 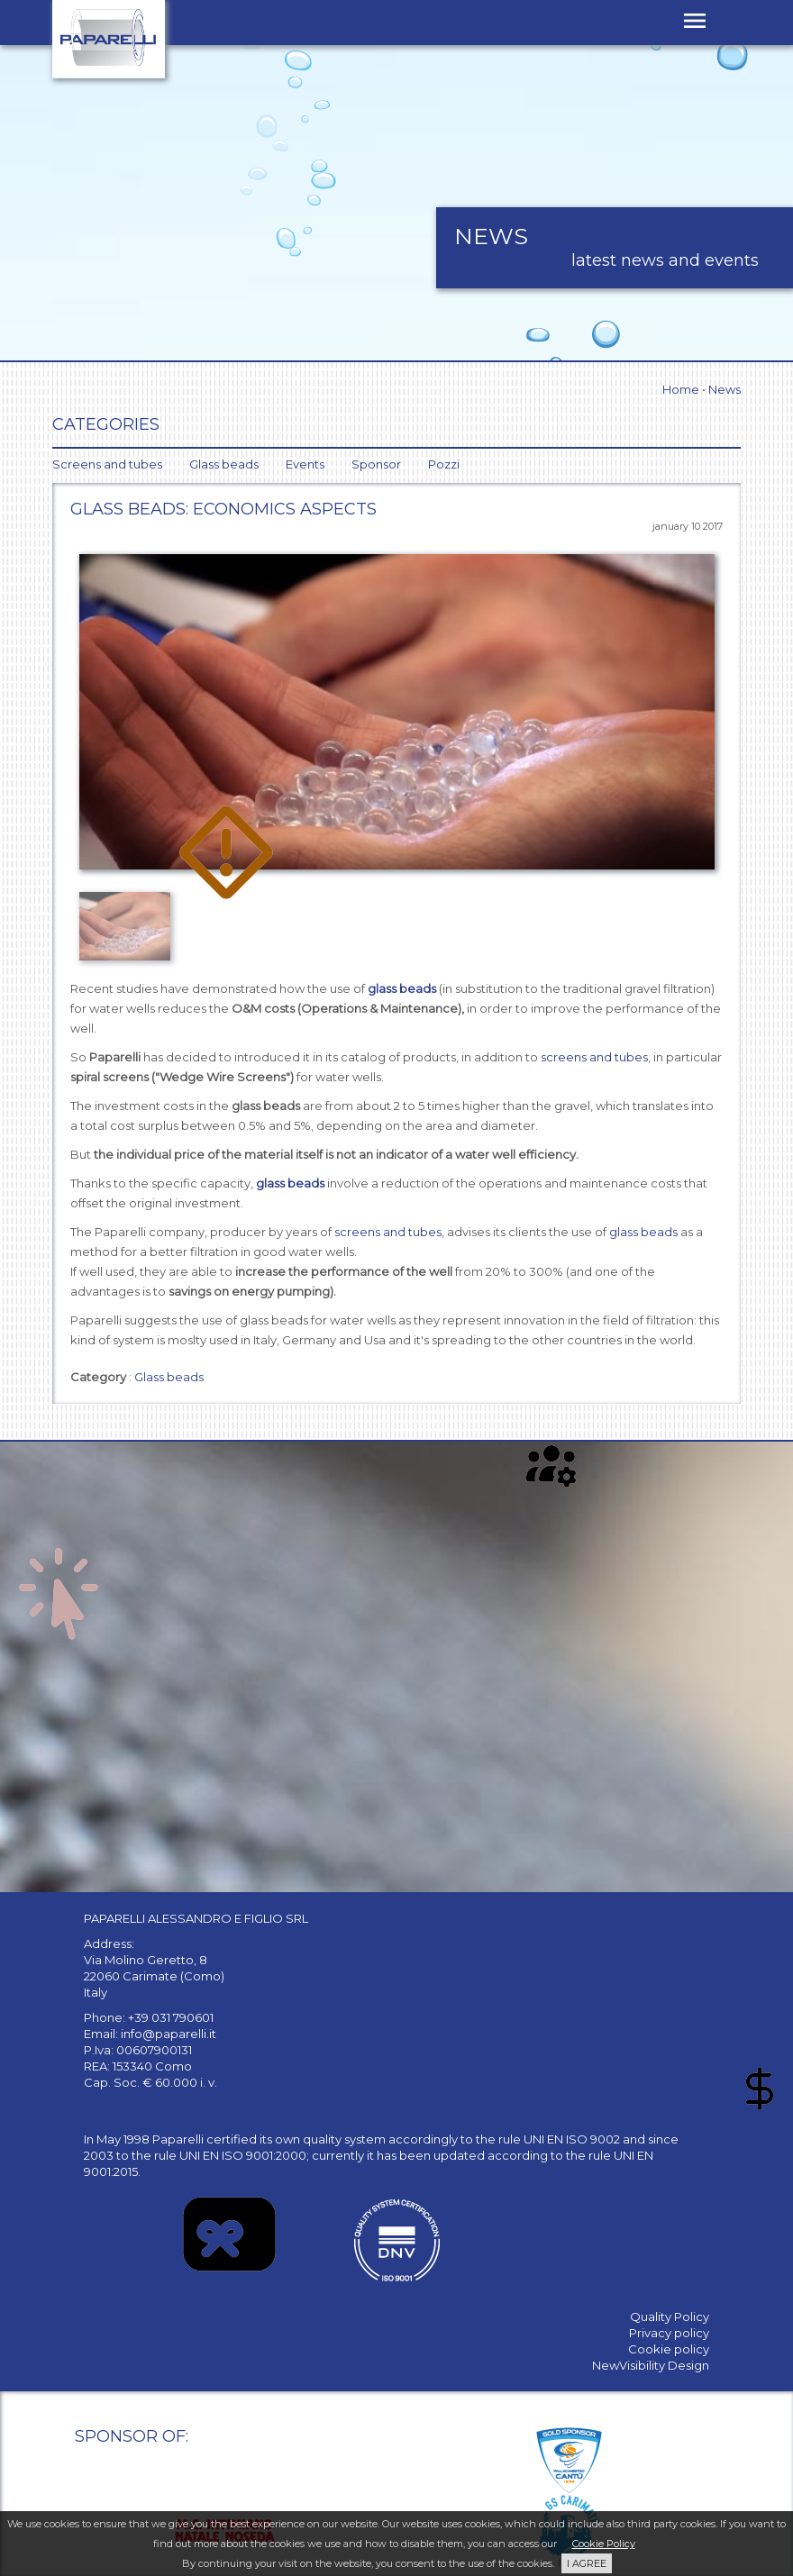 I want to click on view account balance or financial information, so click(x=760, y=2089).